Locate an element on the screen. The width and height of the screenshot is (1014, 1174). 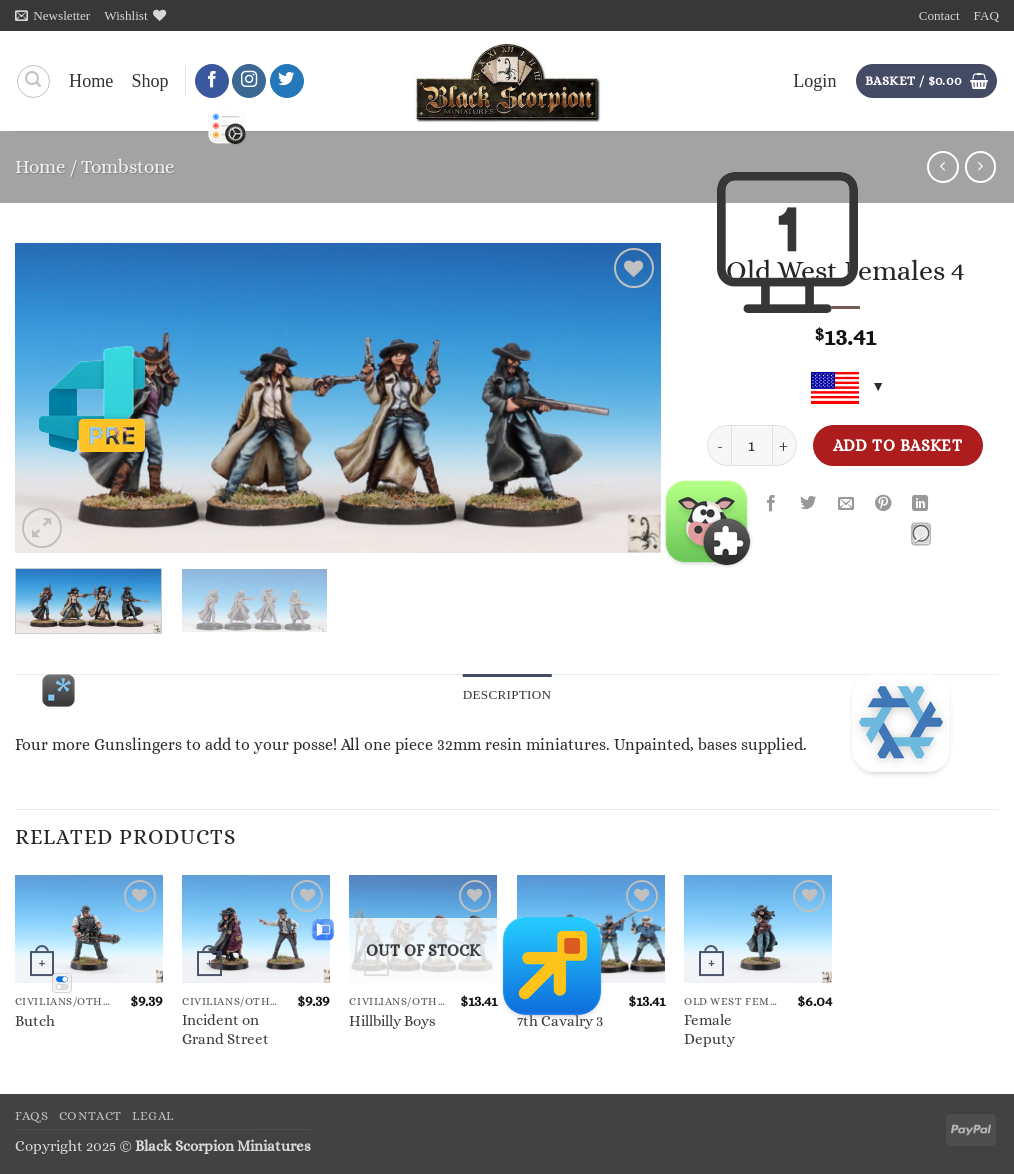
open calf audio plugin suite is located at coordinates (706, 521).